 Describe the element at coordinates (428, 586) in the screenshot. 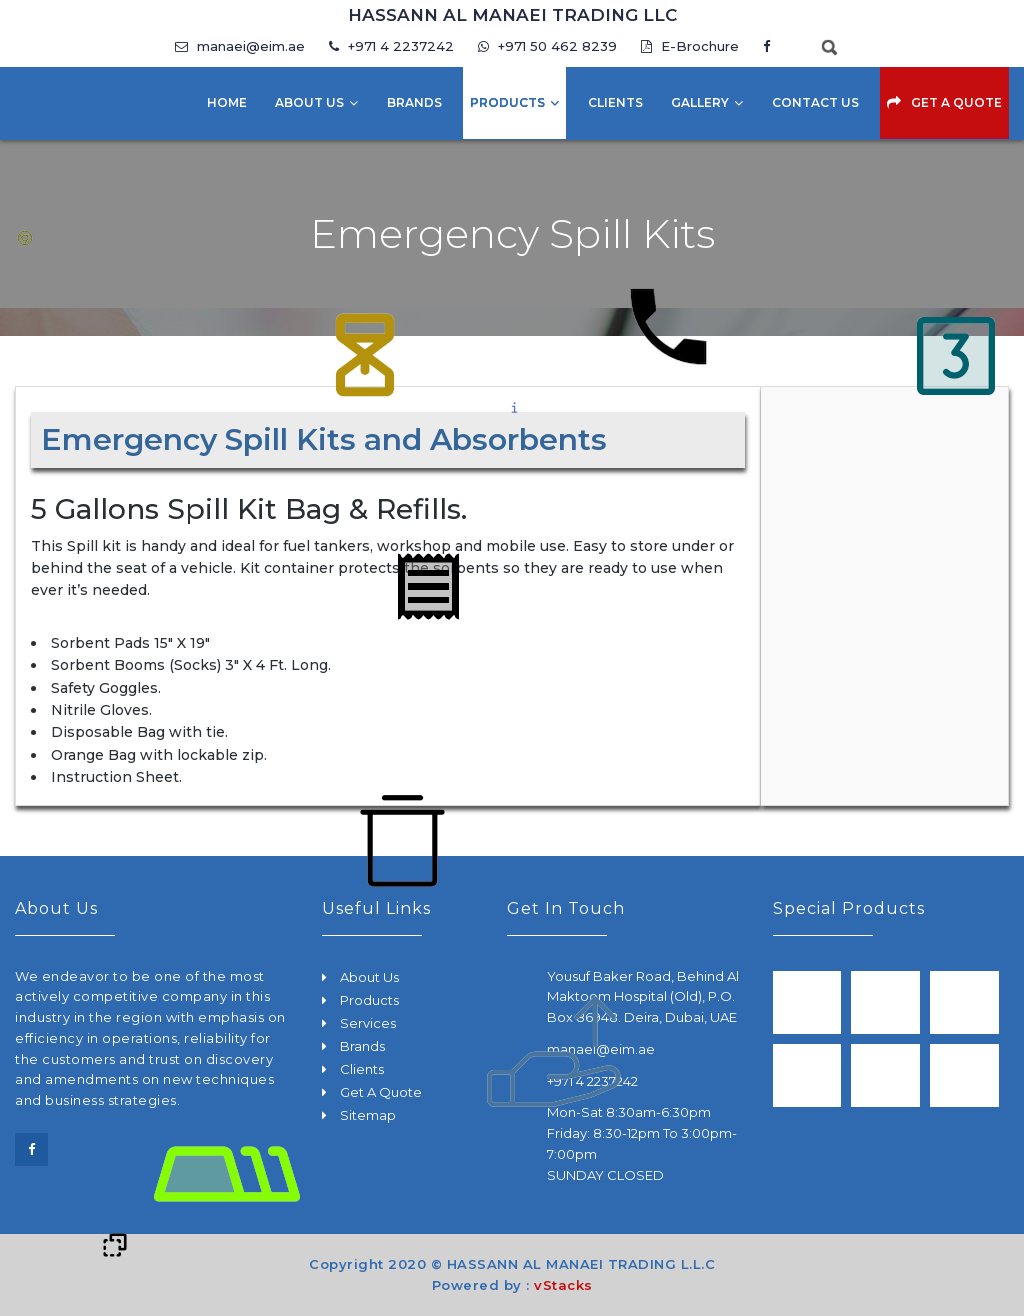

I see `view purchase receipt or transaction history` at that location.